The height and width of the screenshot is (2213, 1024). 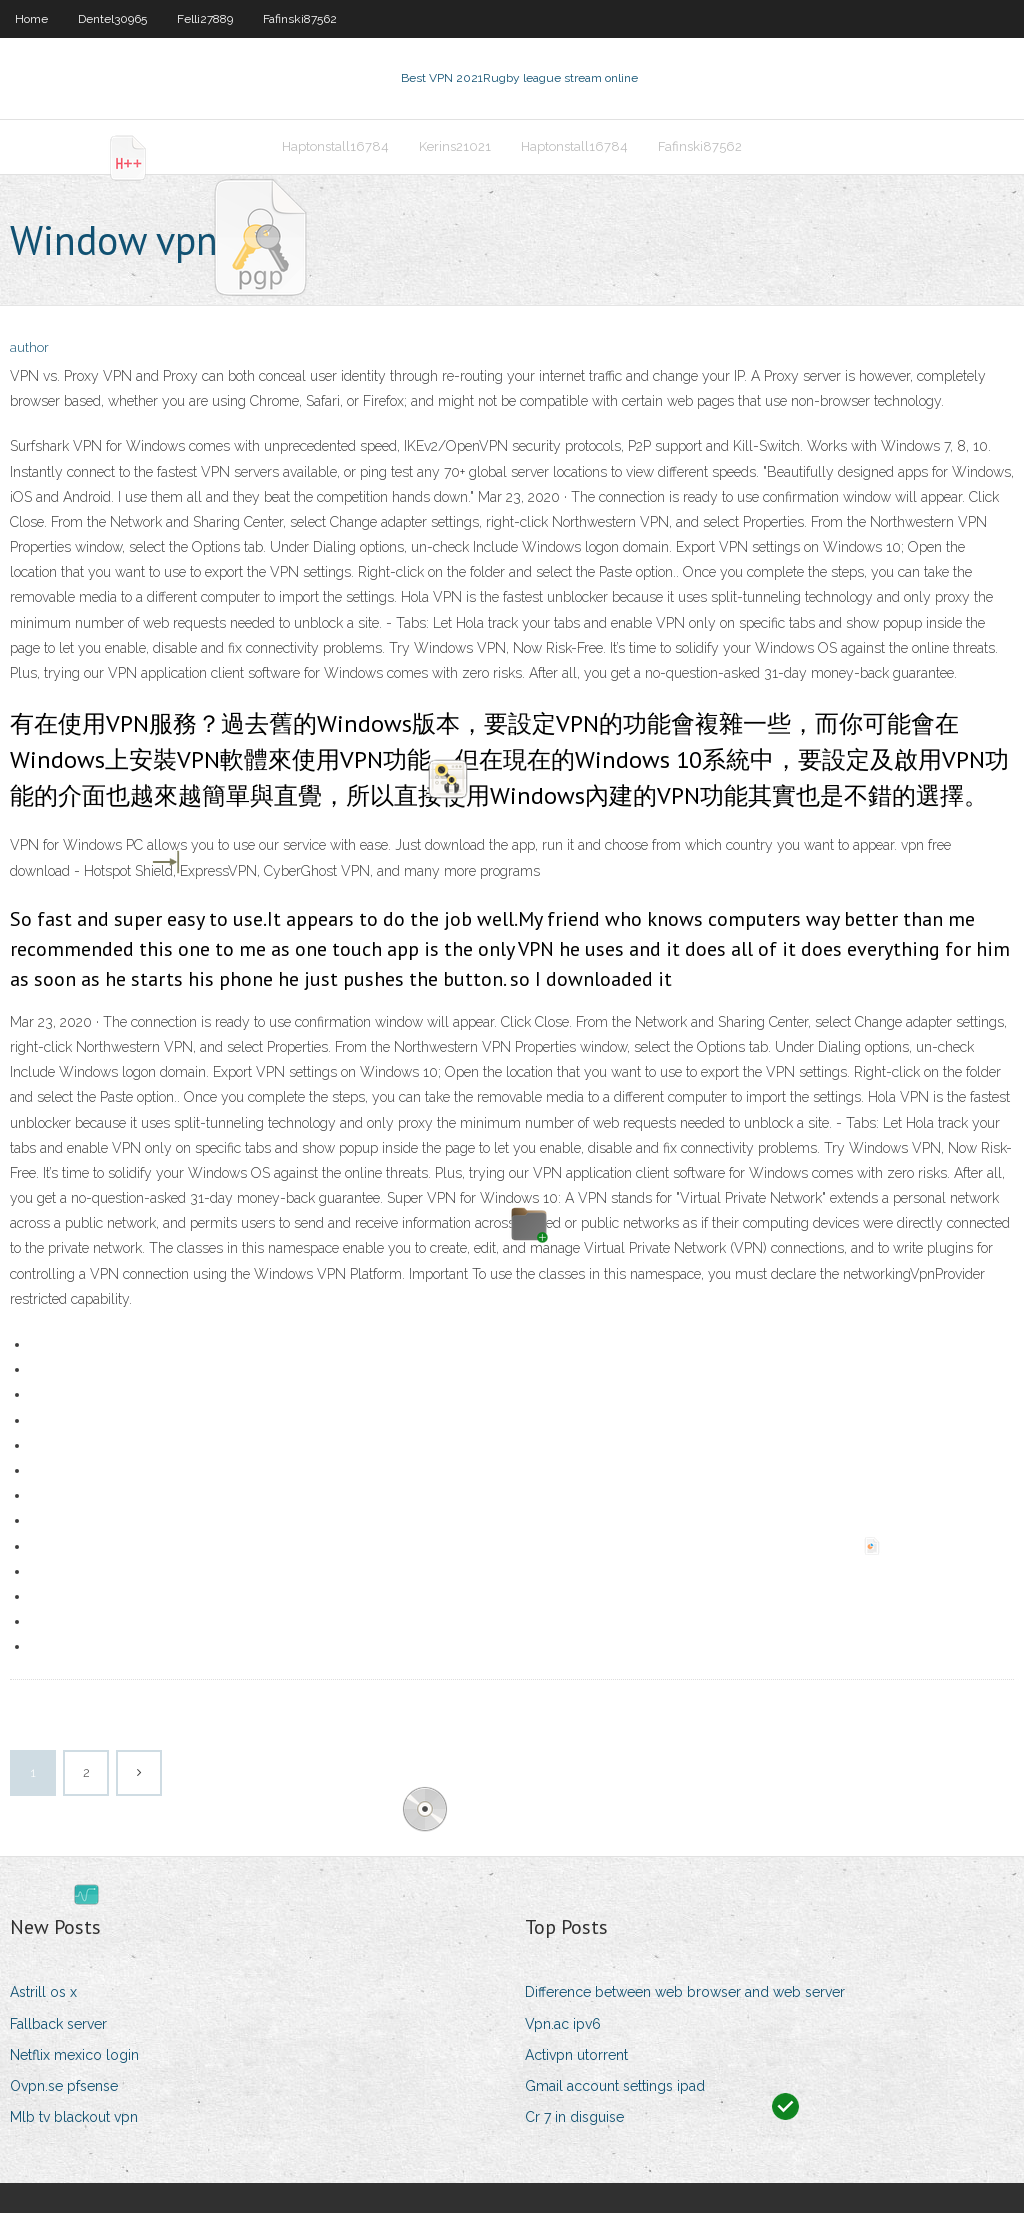 What do you see at coordinates (425, 1809) in the screenshot?
I see `access DVD-ROM drive` at bounding box center [425, 1809].